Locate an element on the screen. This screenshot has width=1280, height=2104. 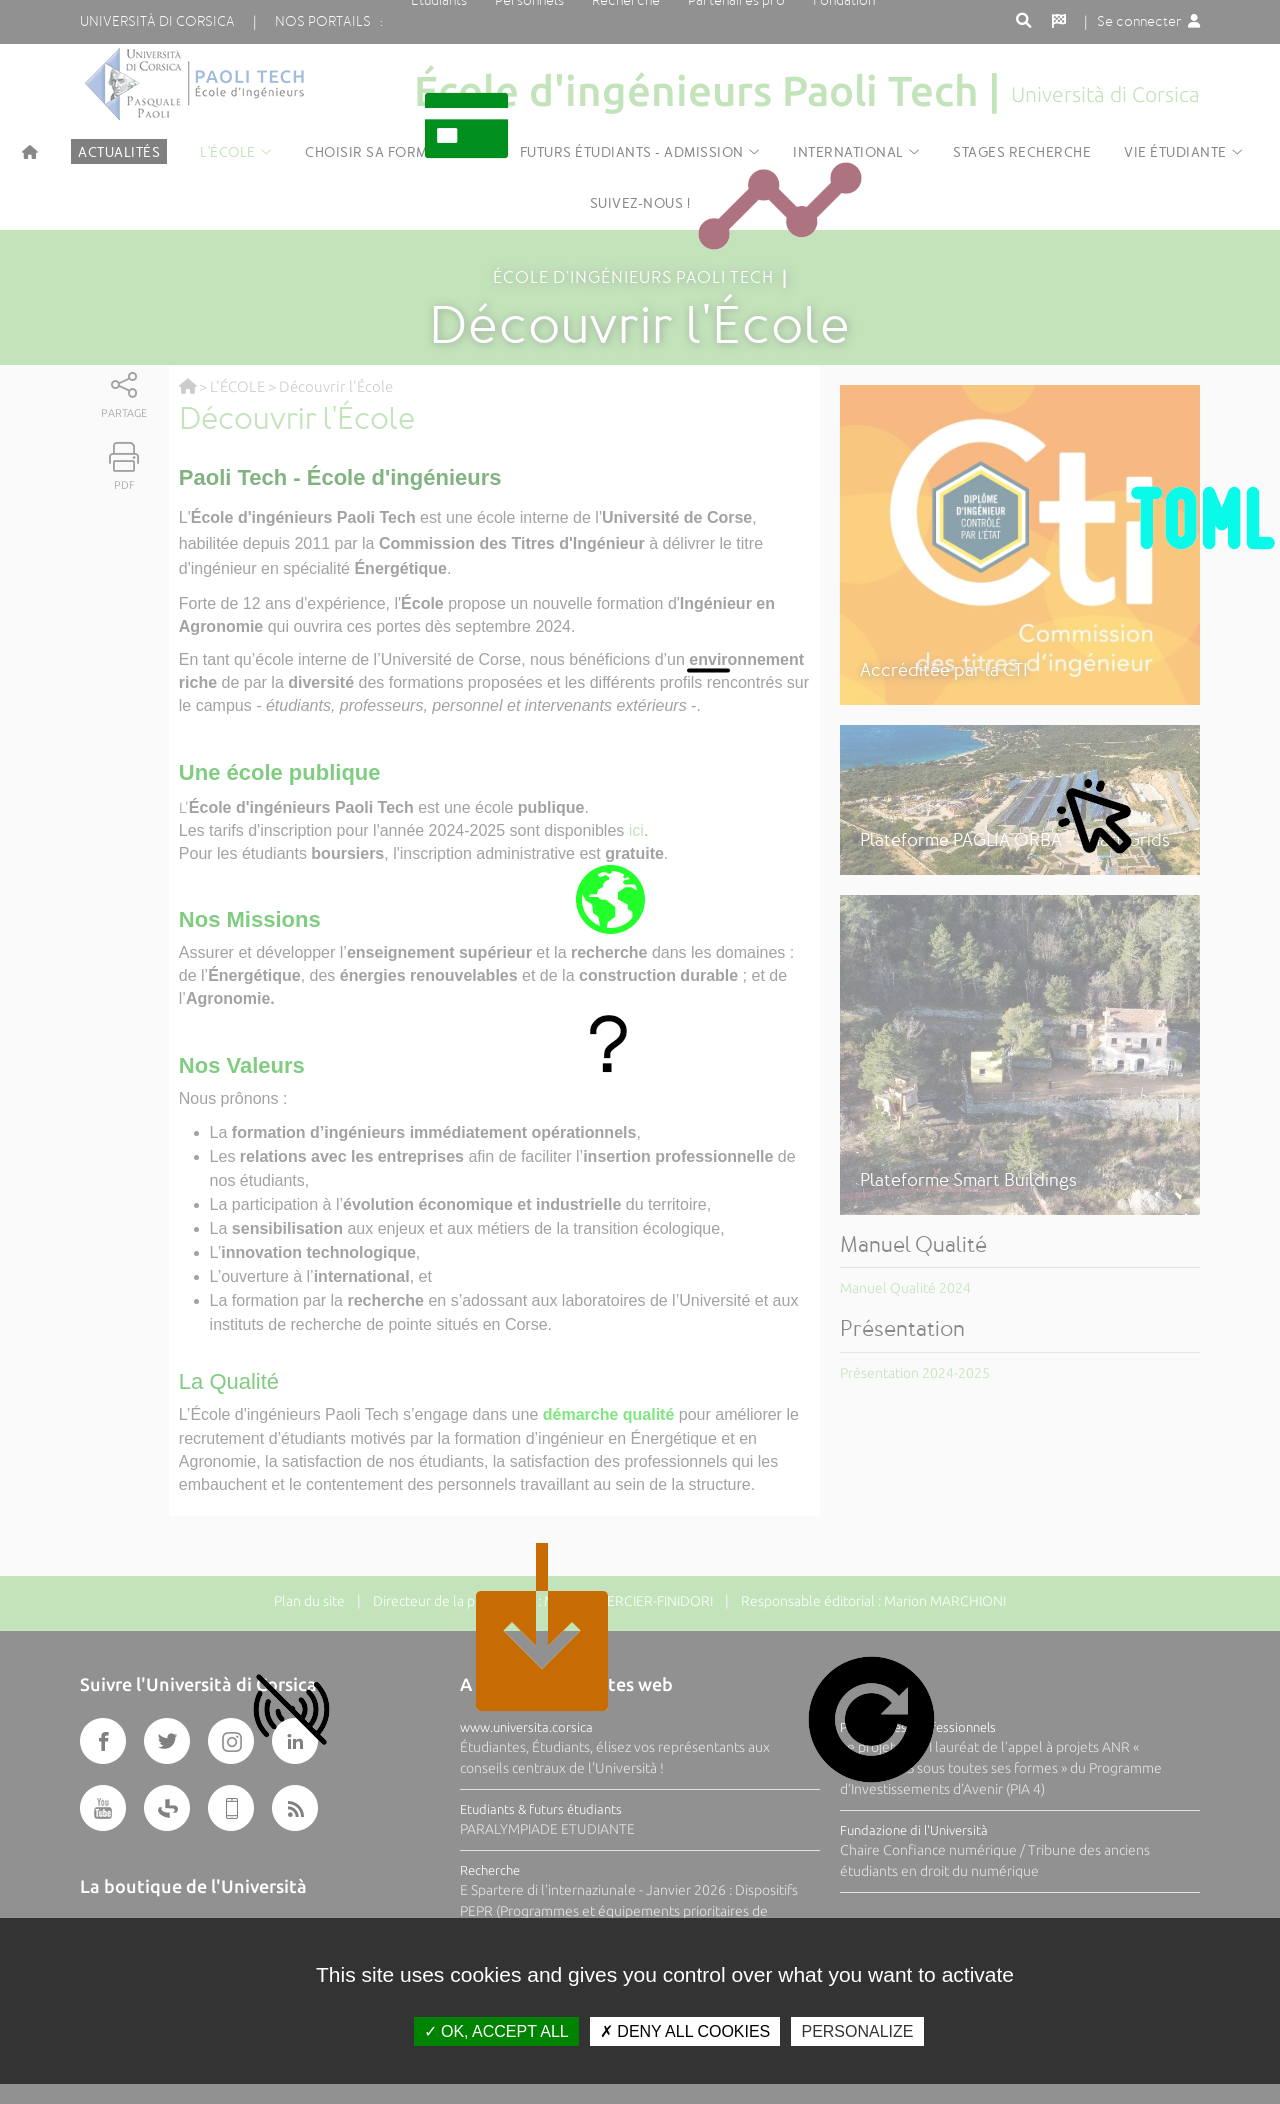
remove an item from a list is located at coordinates (708, 670).